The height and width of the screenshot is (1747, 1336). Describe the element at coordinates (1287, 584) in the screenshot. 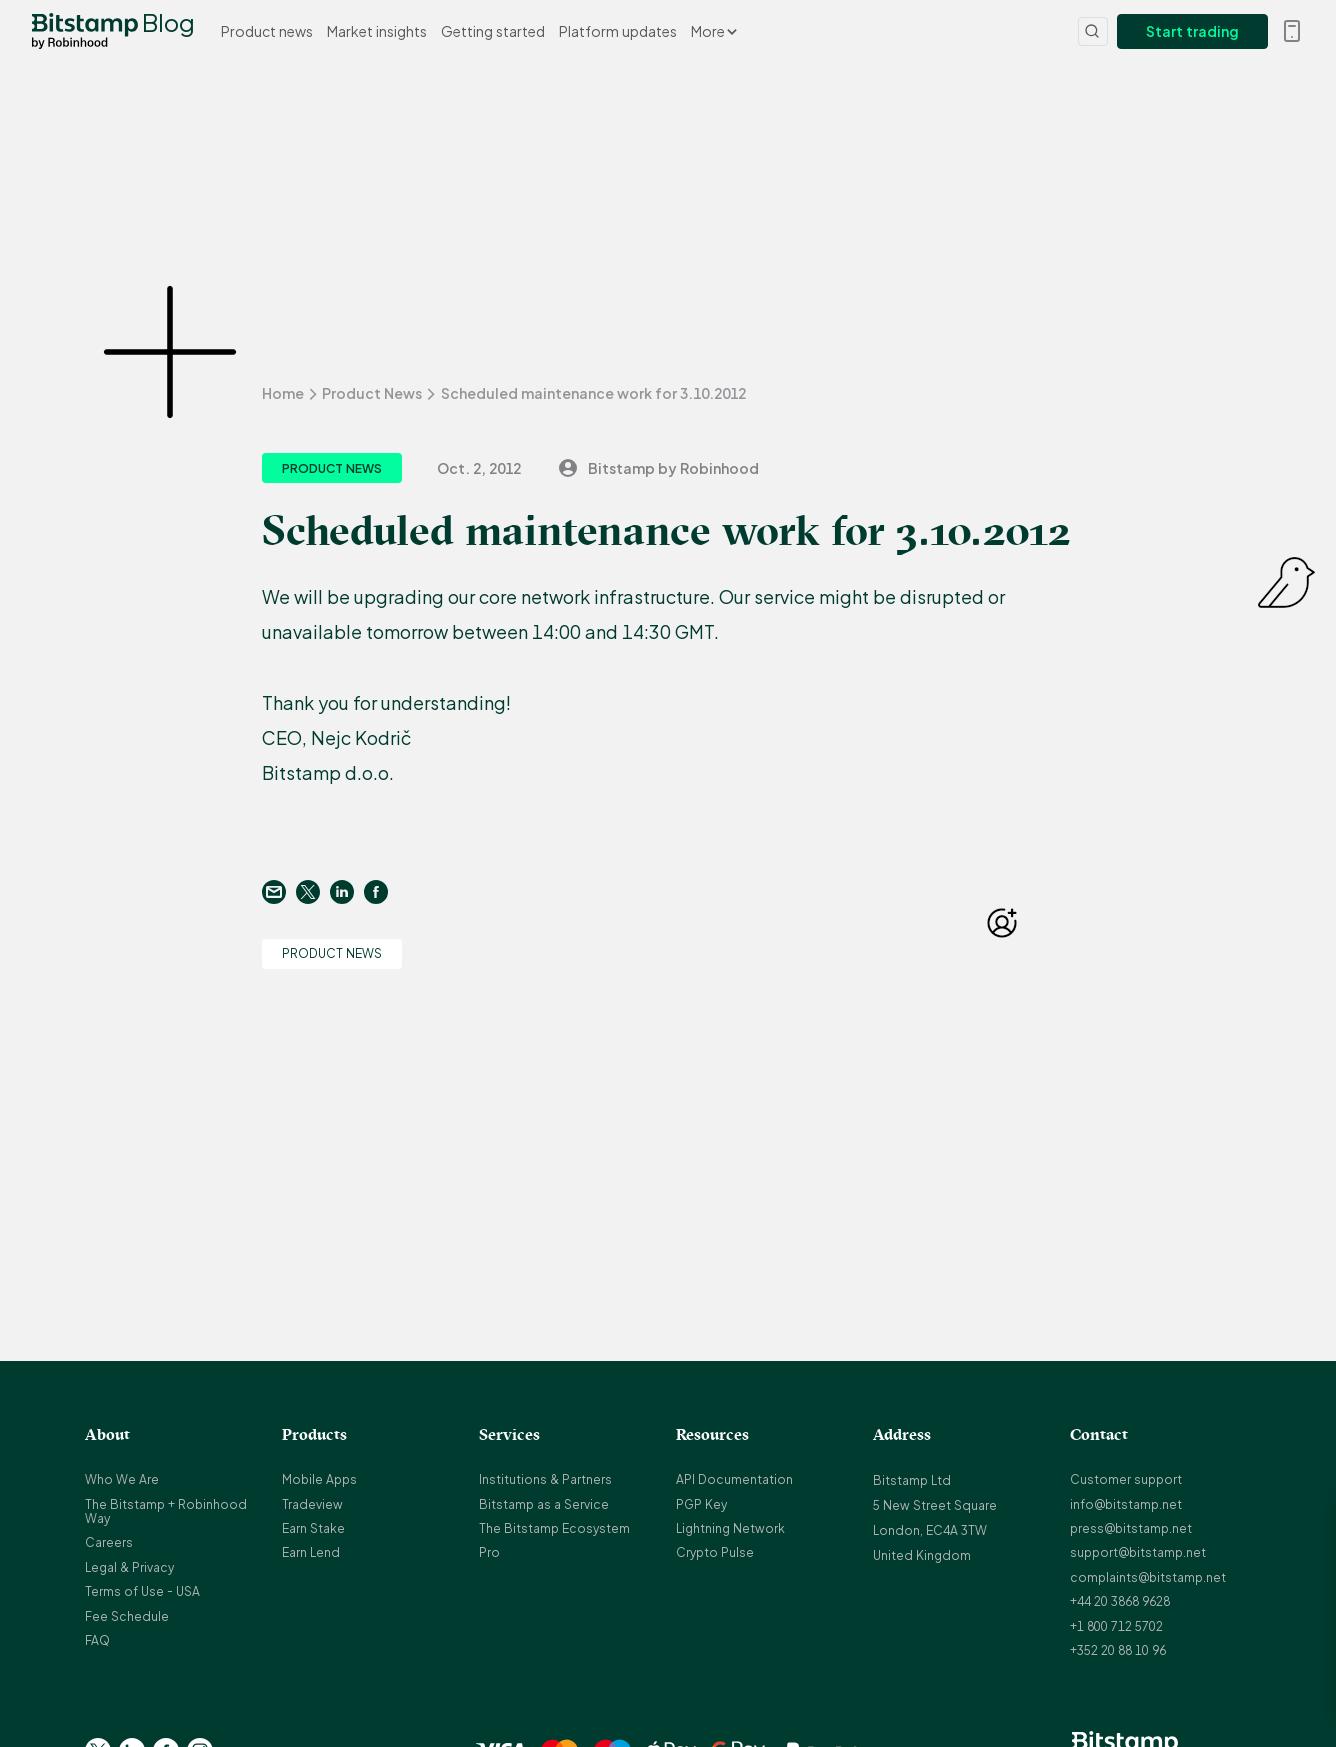

I see `navigate to twitter or social media sharing` at that location.